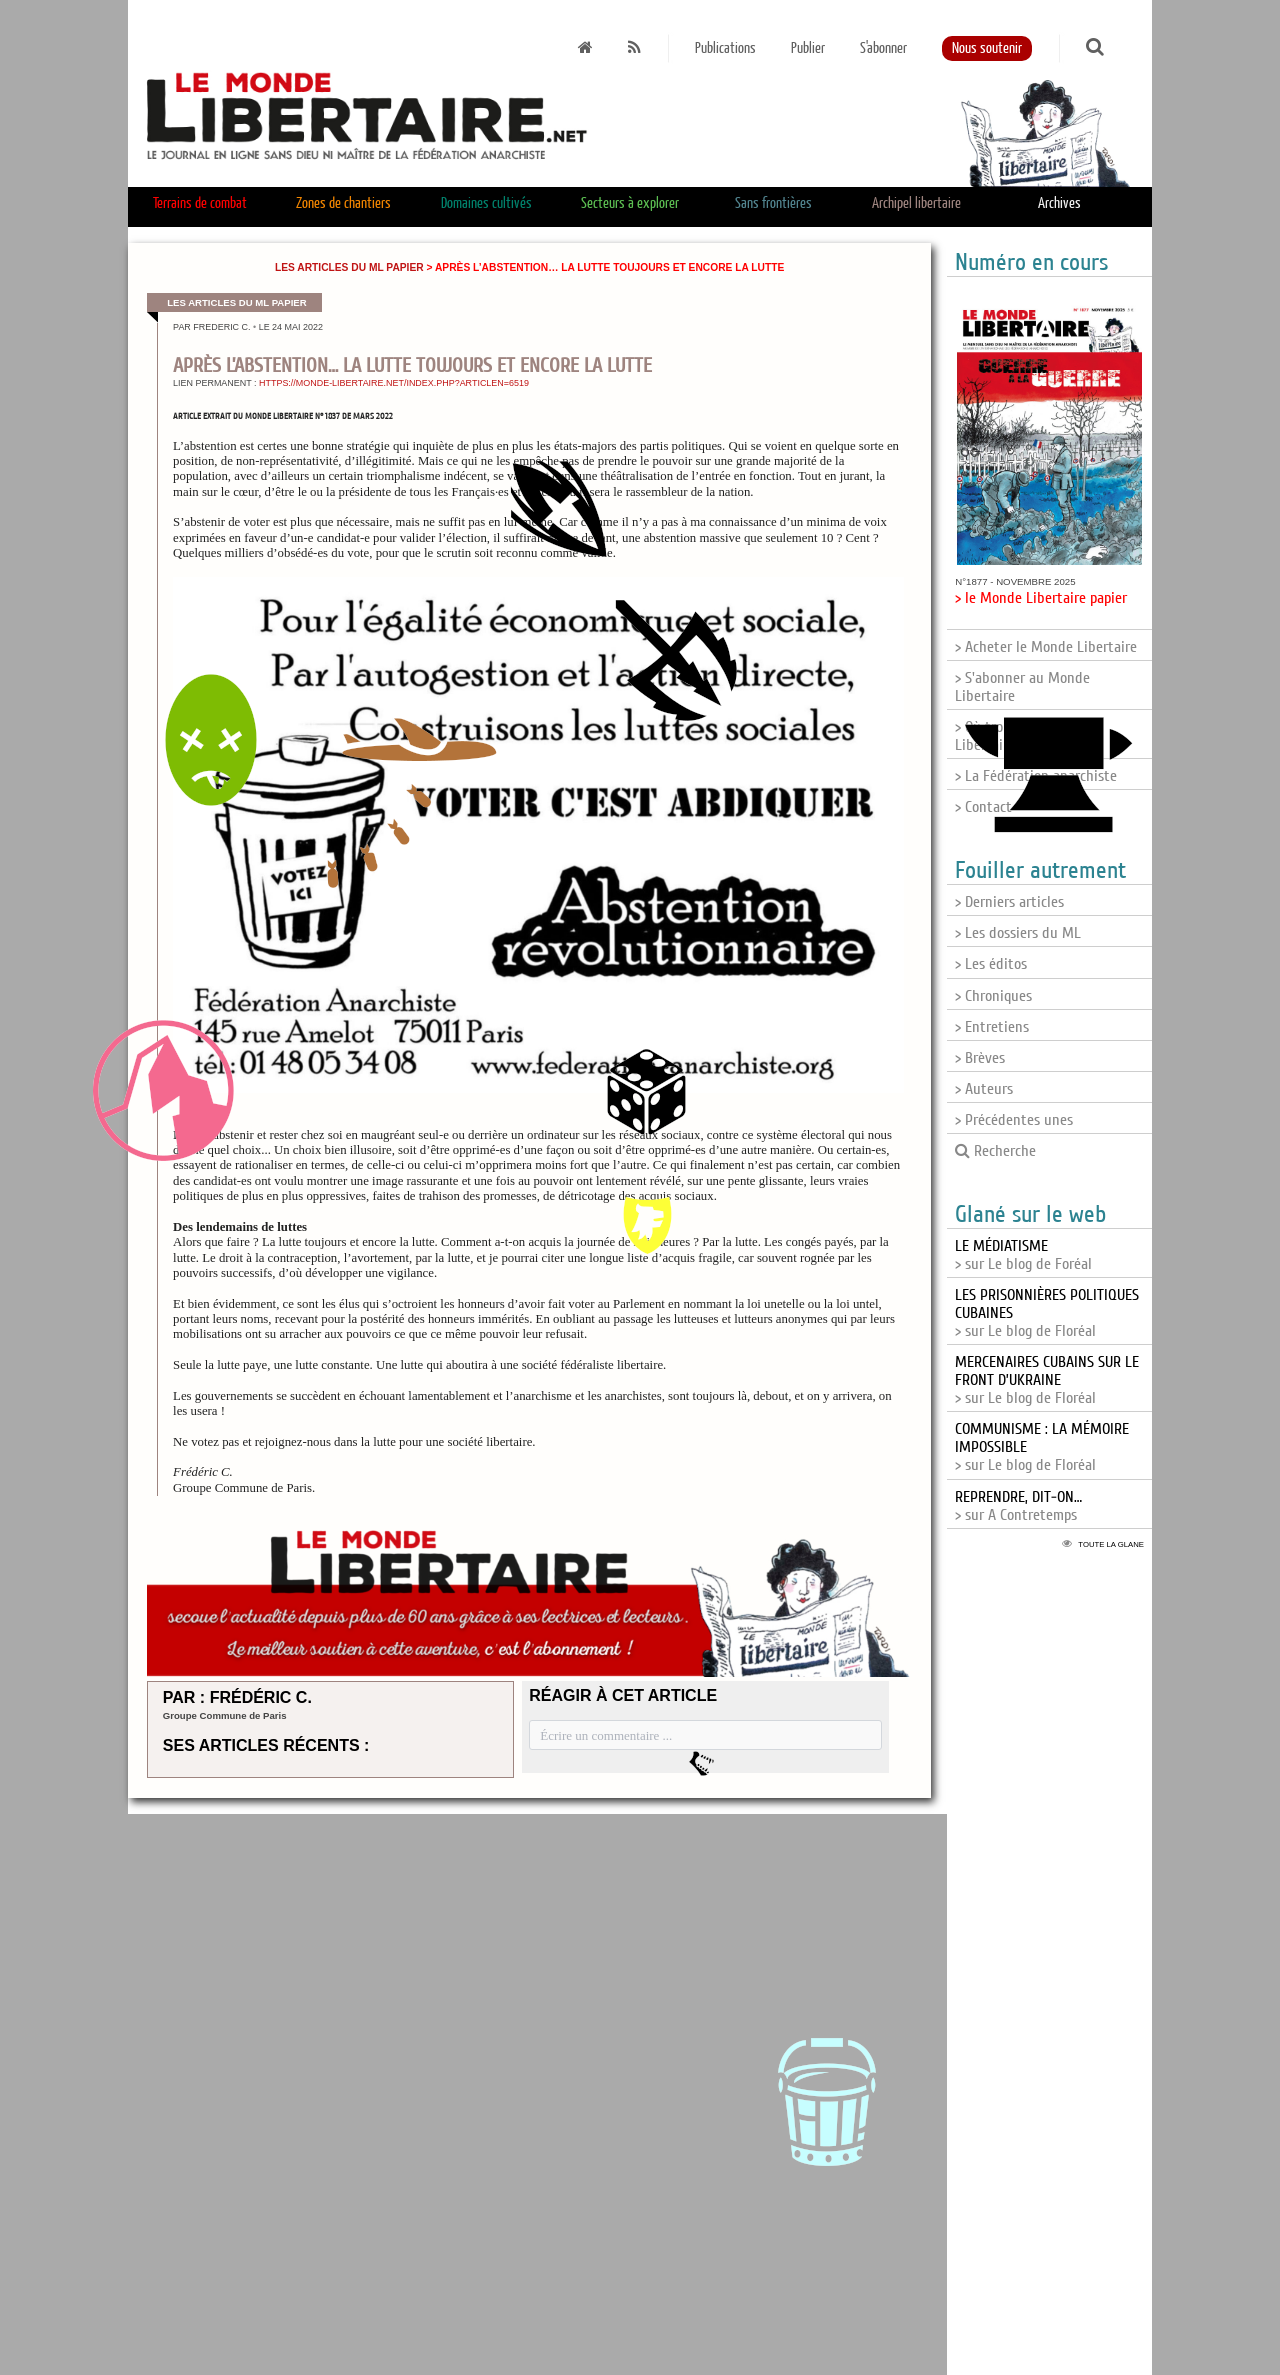 The image size is (1280, 2375). What do you see at coordinates (164, 1091) in the screenshot?
I see `view mountain or peak location` at bounding box center [164, 1091].